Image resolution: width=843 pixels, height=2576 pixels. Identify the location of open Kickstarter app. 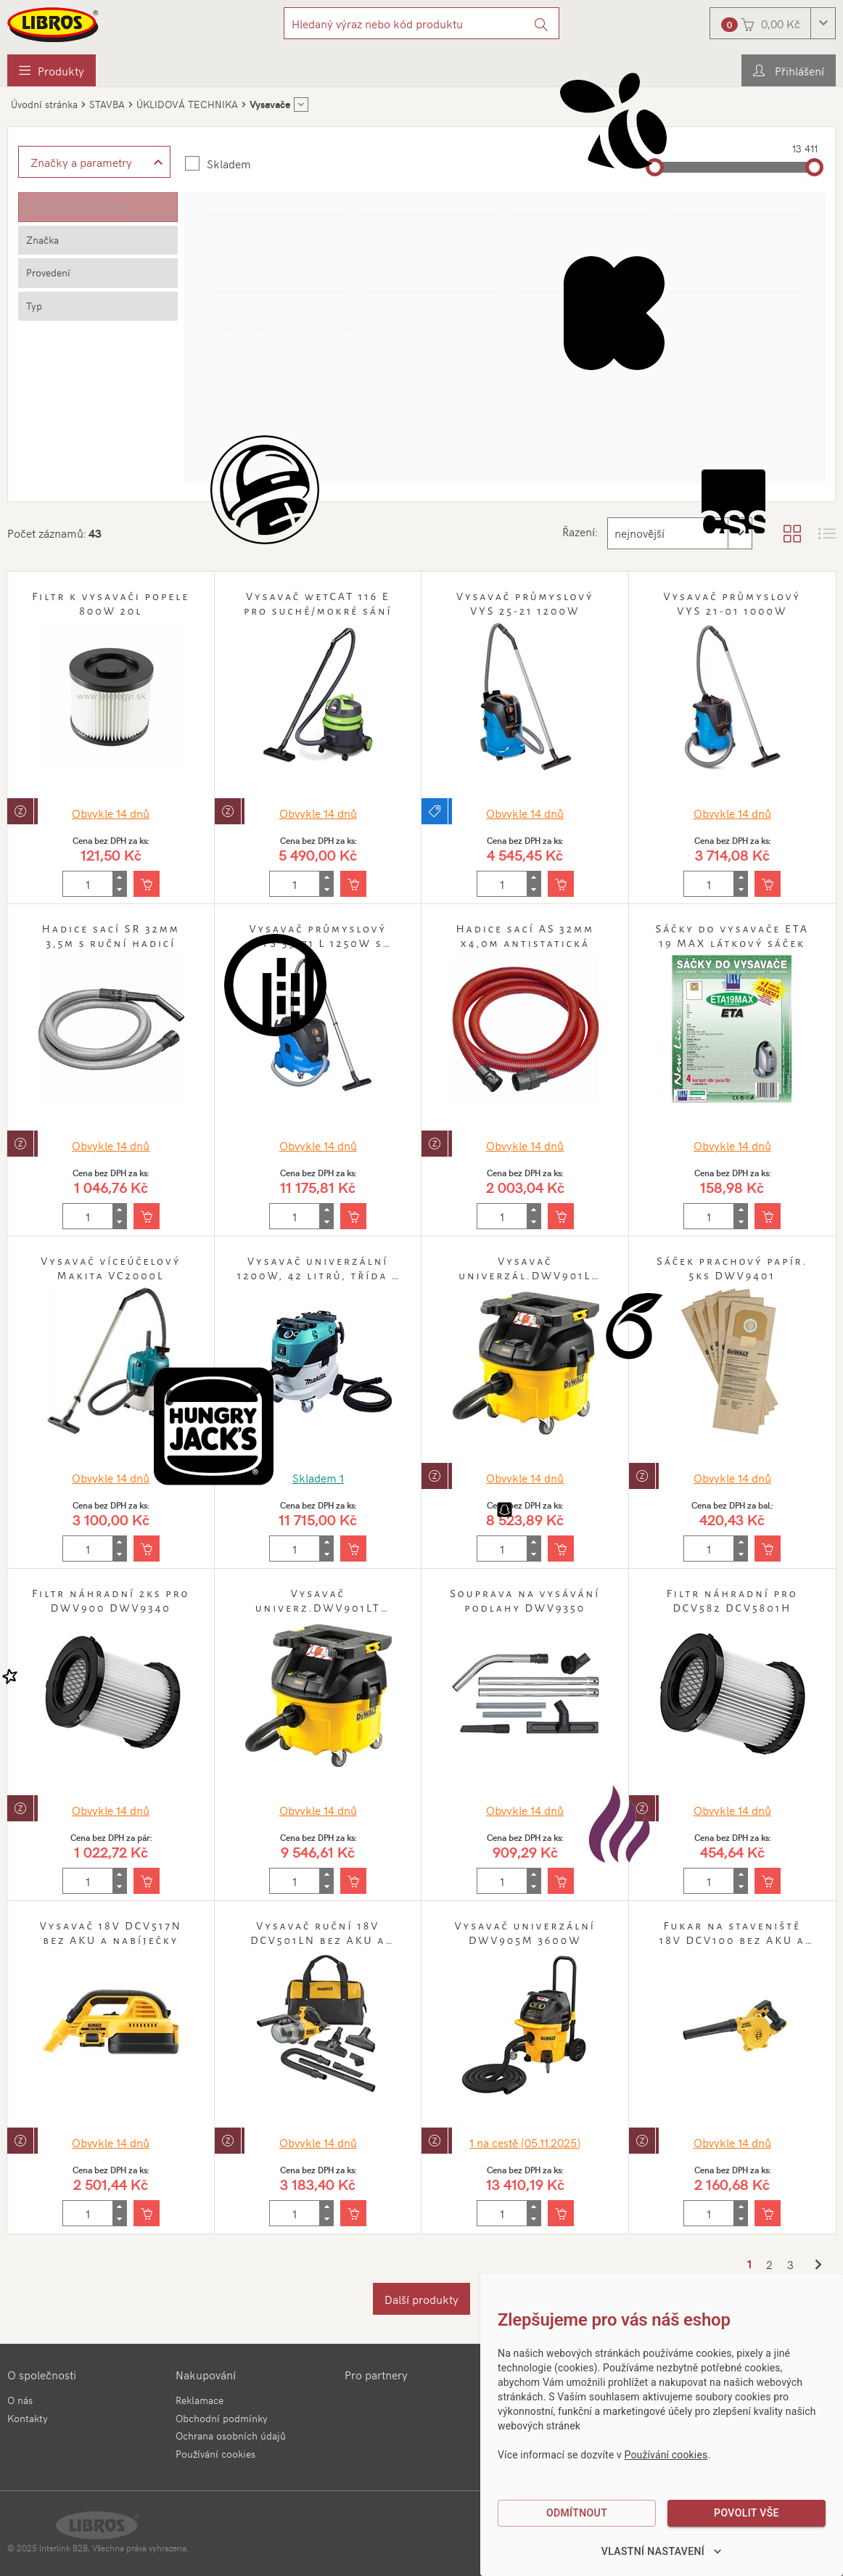
(614, 313).